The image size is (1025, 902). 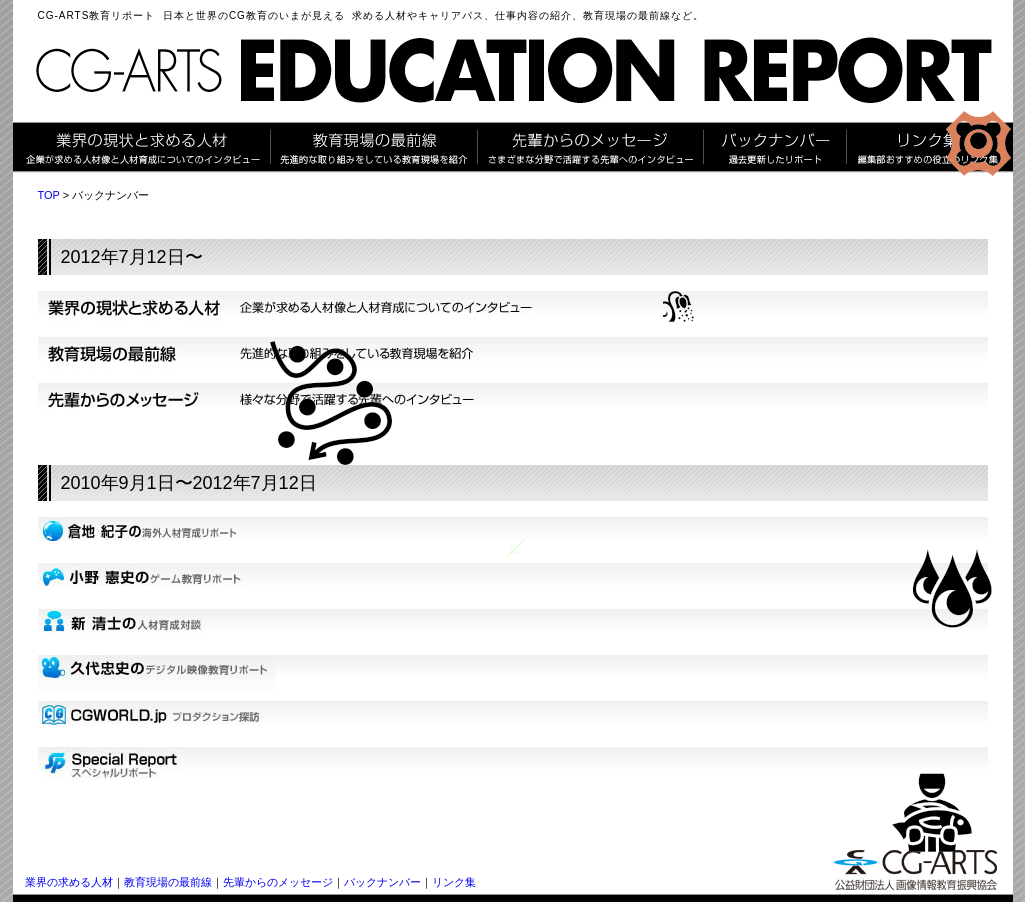 I want to click on open settings or configuration menu, so click(x=978, y=143).